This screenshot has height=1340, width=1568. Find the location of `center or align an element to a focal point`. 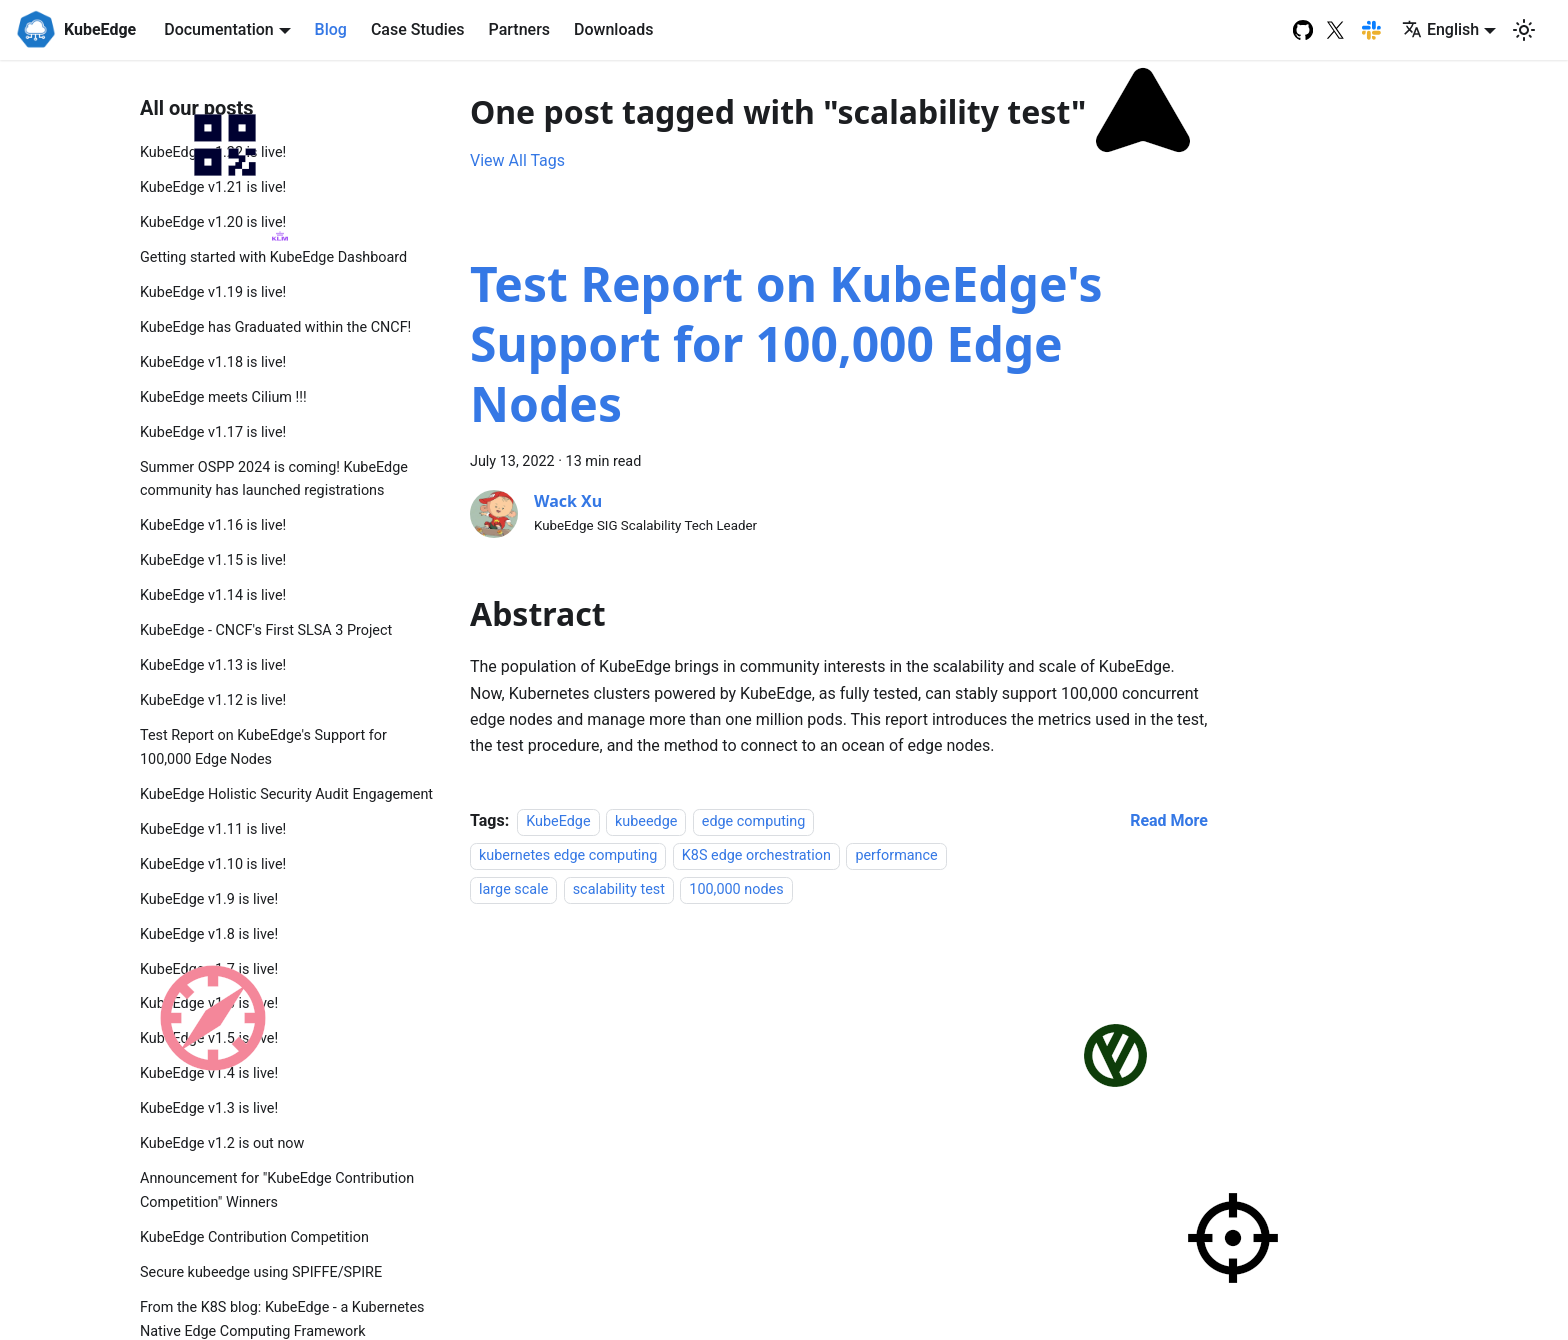

center or align an element to a focal point is located at coordinates (1233, 1238).